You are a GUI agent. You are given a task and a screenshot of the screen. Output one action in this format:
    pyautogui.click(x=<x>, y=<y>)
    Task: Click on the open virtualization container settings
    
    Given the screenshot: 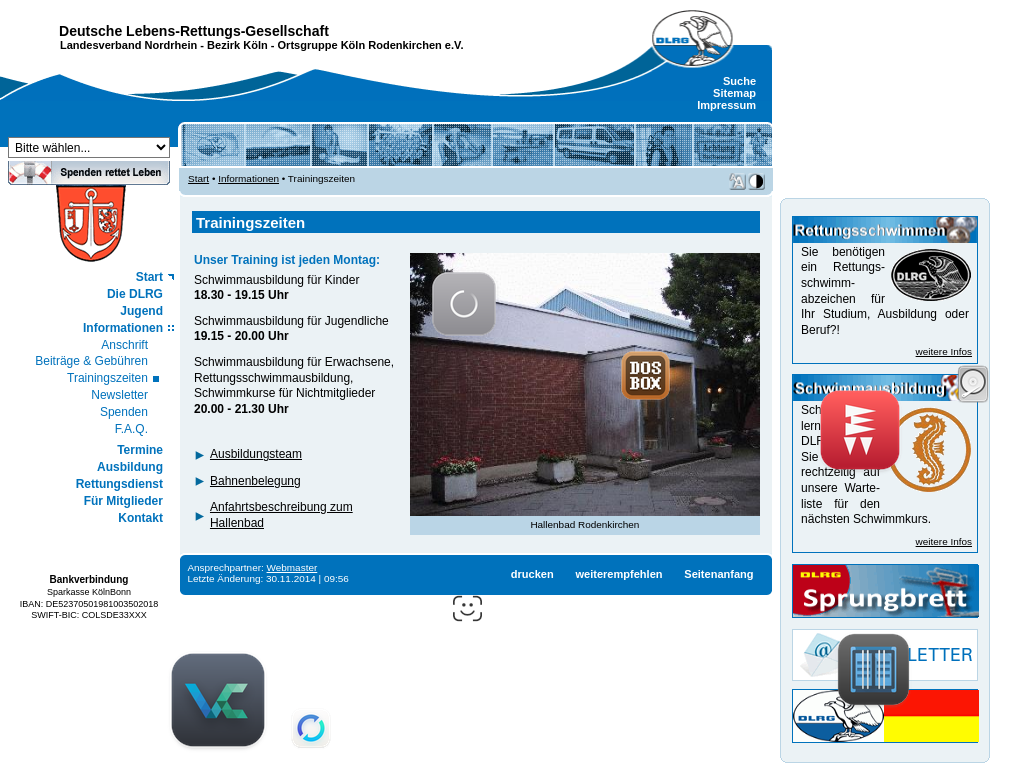 What is the action you would take?
    pyautogui.click(x=873, y=669)
    